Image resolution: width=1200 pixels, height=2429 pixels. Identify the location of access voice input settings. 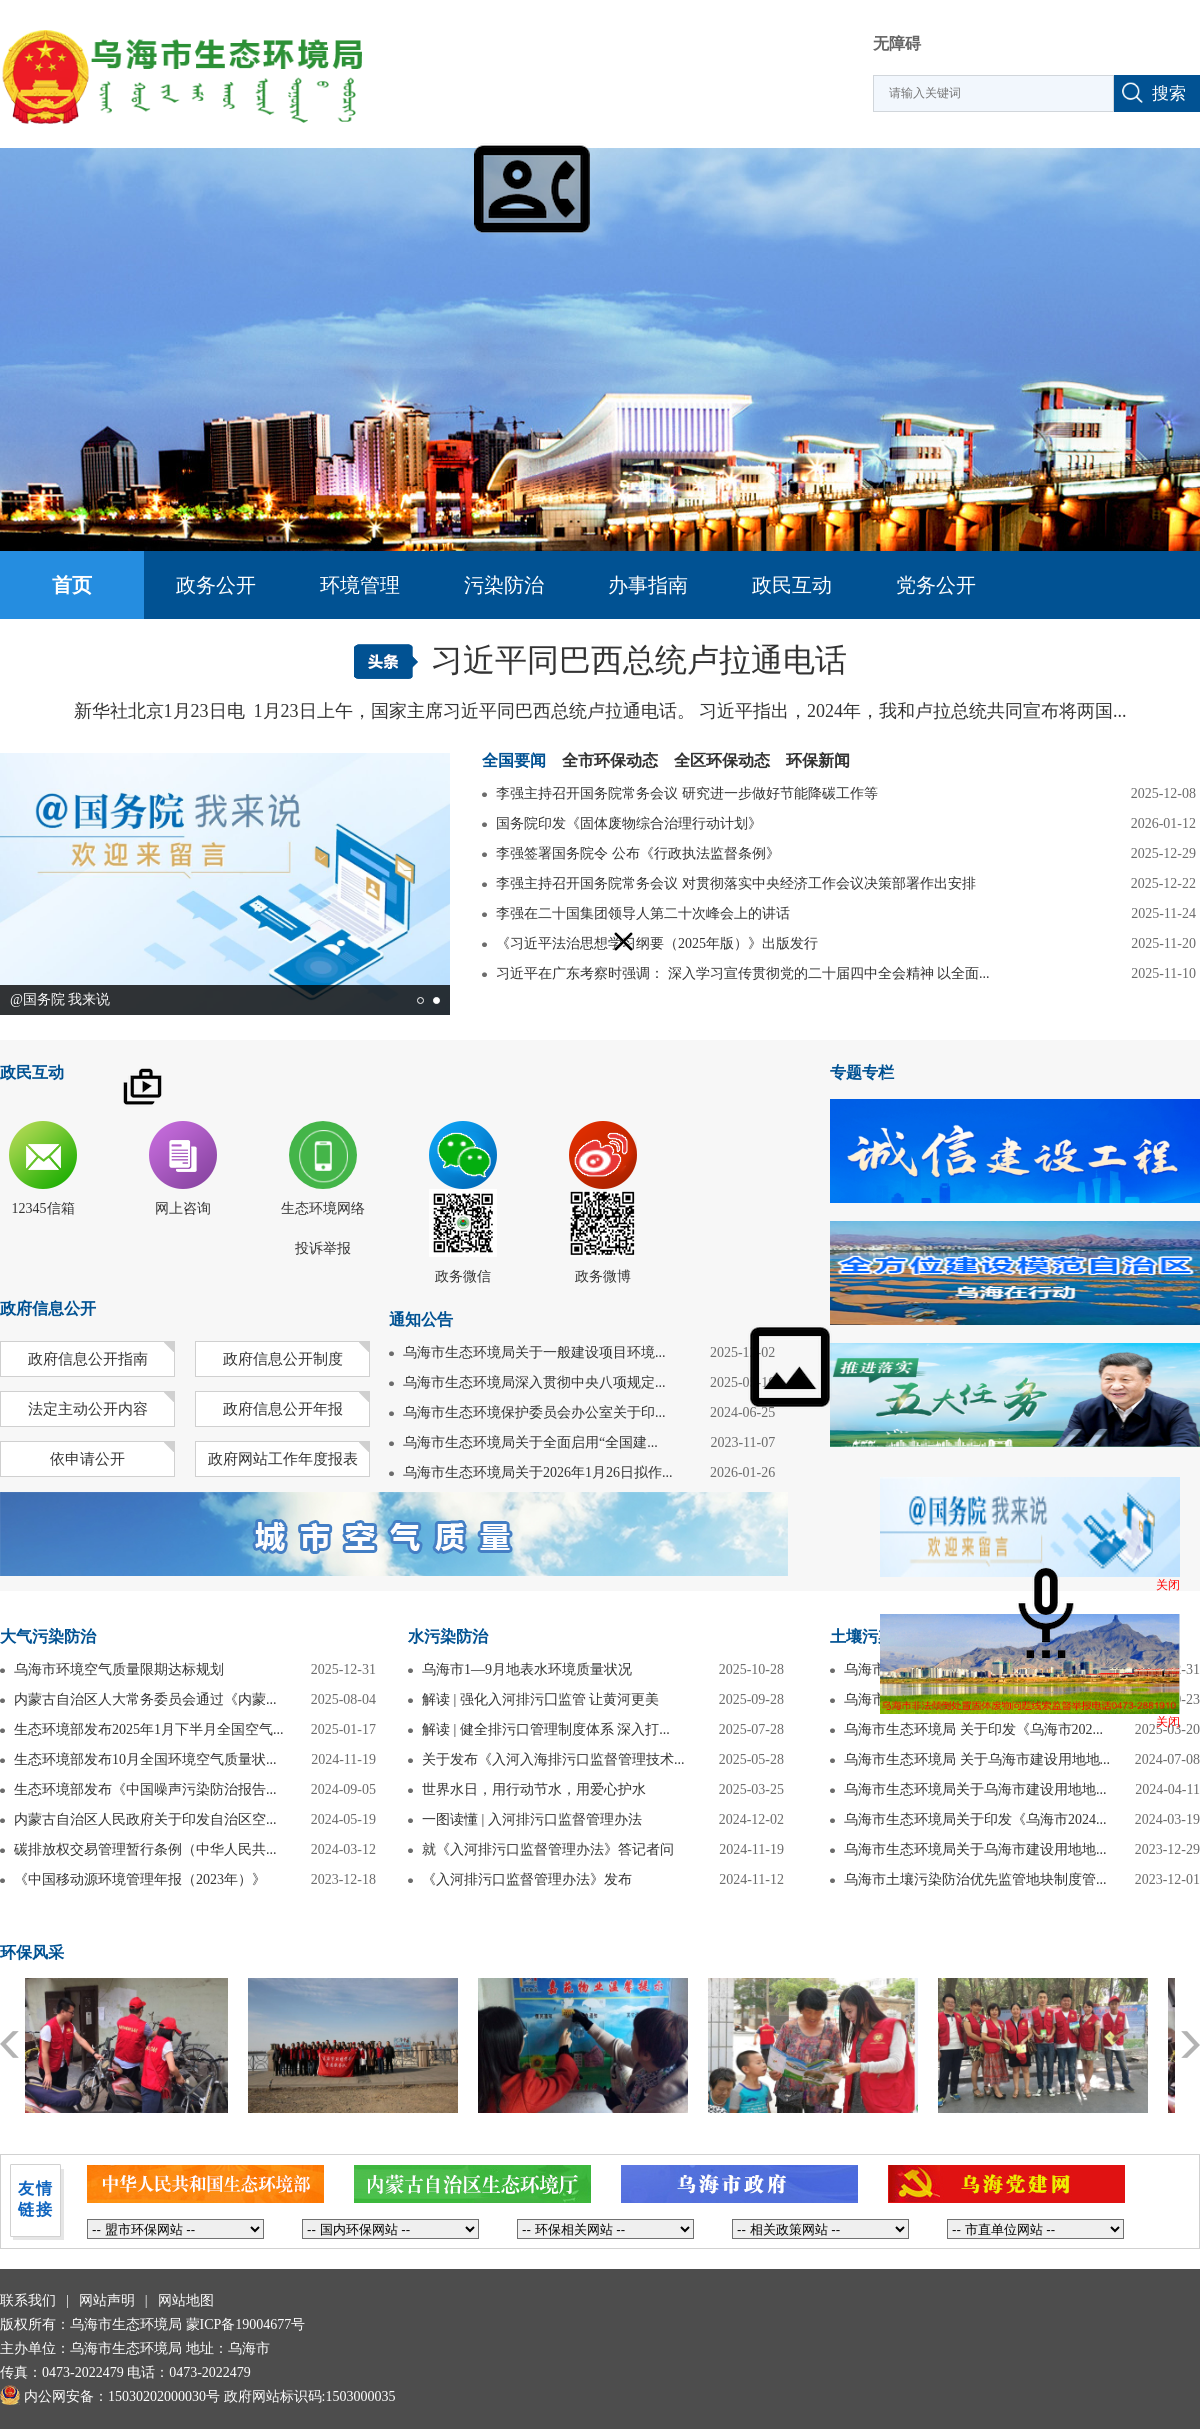
(1046, 1611).